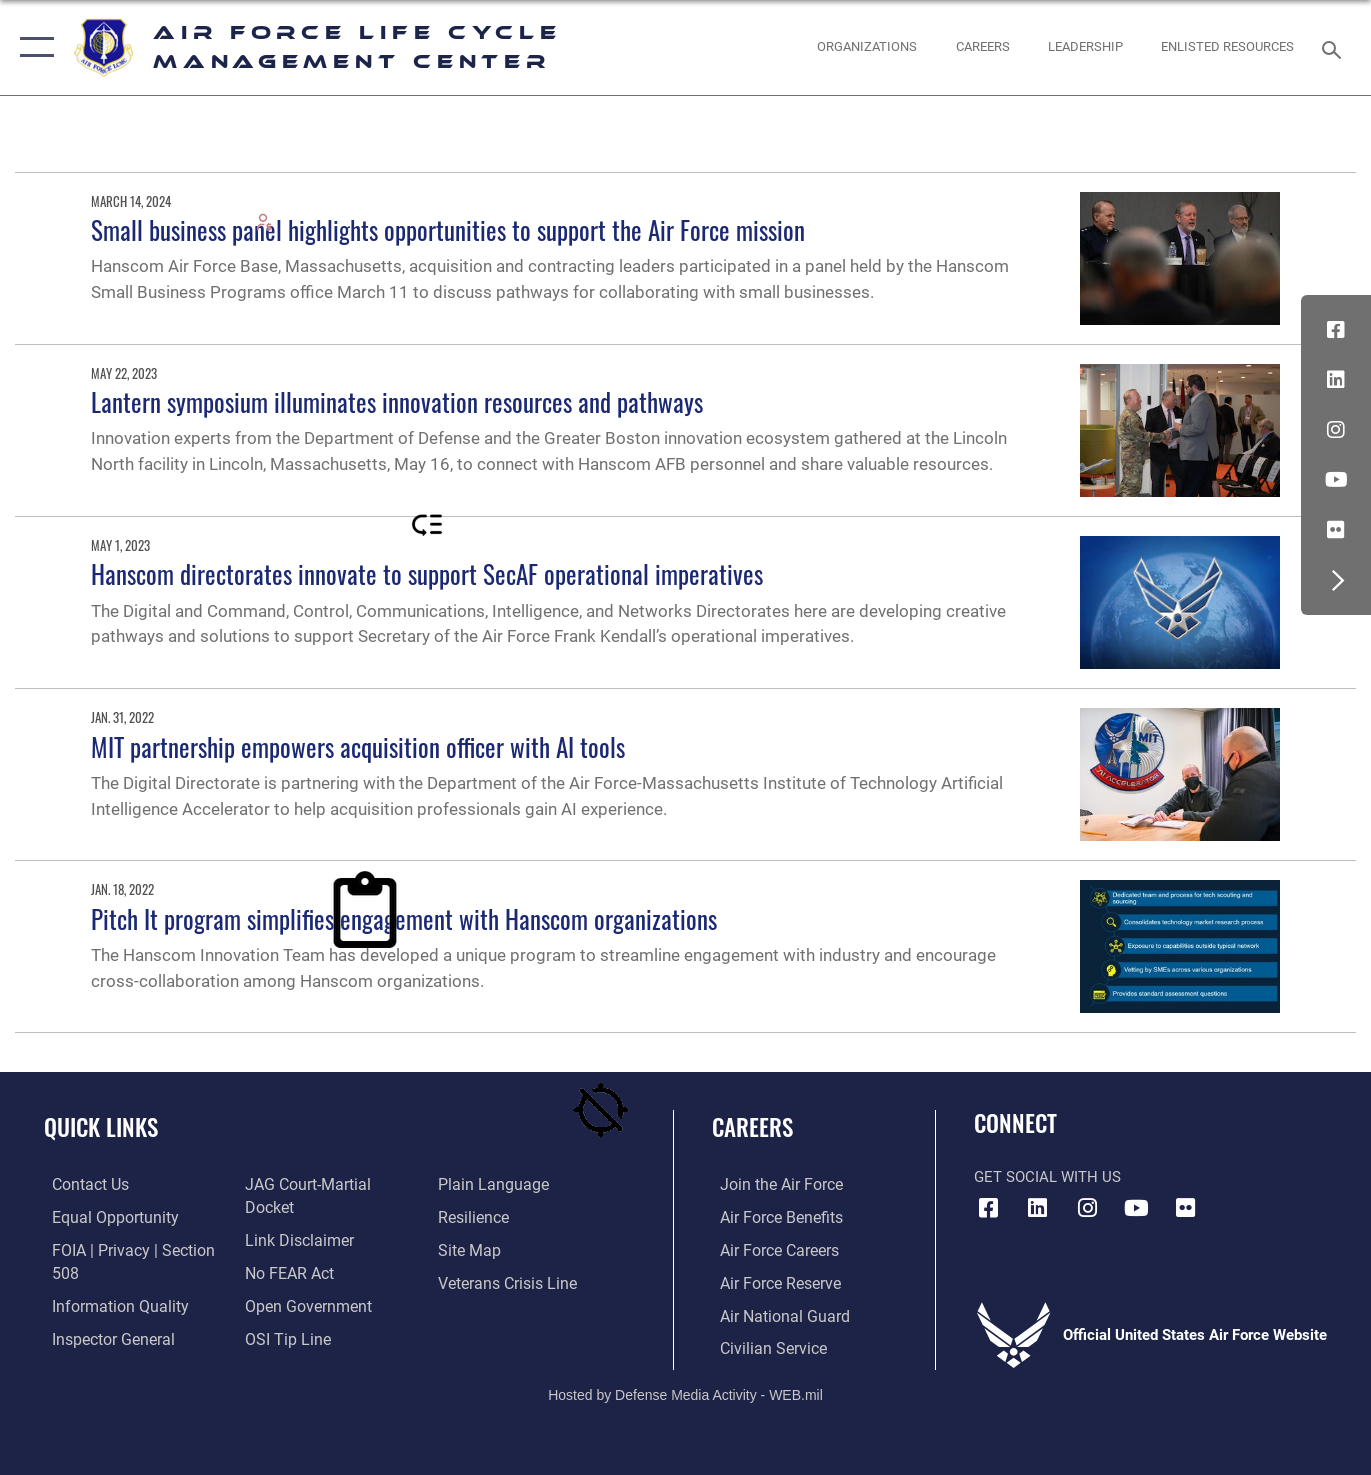  Describe the element at coordinates (263, 222) in the screenshot. I see `view user payment or billing information` at that location.